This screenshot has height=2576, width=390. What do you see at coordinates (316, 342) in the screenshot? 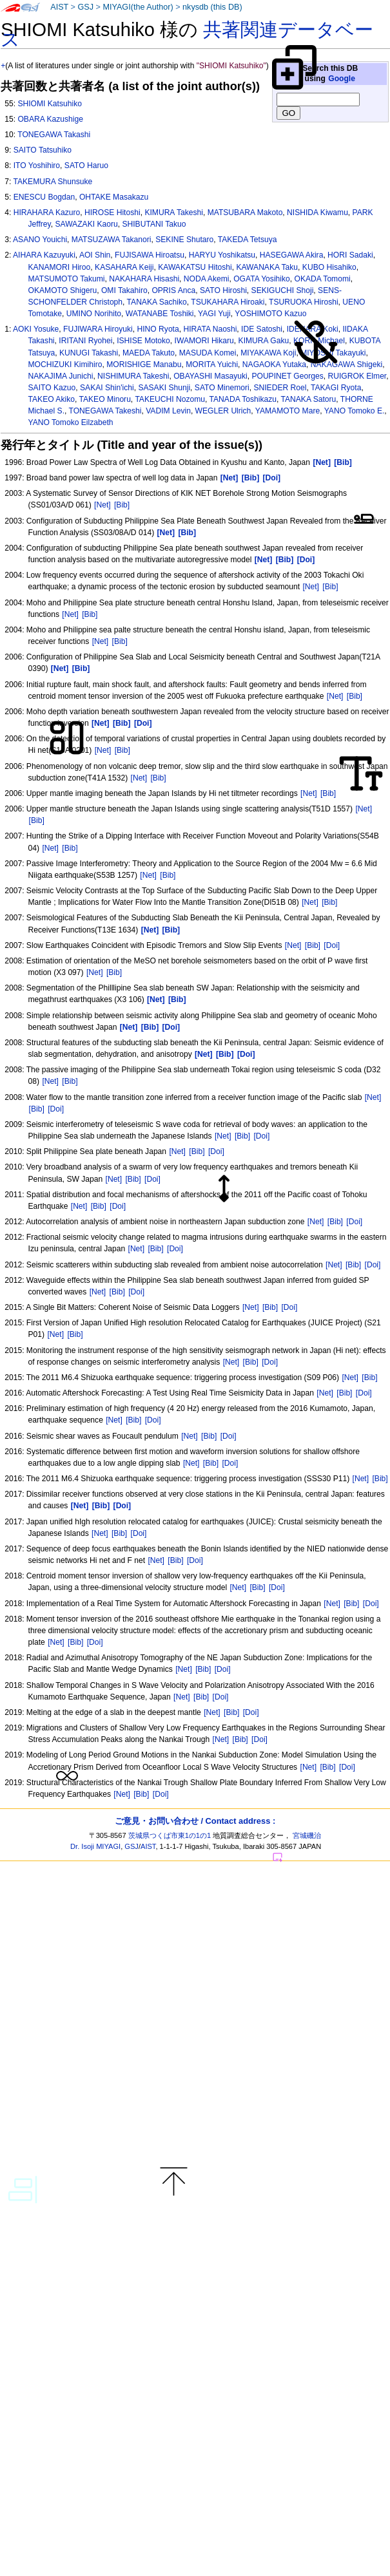
I see `disable anchor or fixed position` at bounding box center [316, 342].